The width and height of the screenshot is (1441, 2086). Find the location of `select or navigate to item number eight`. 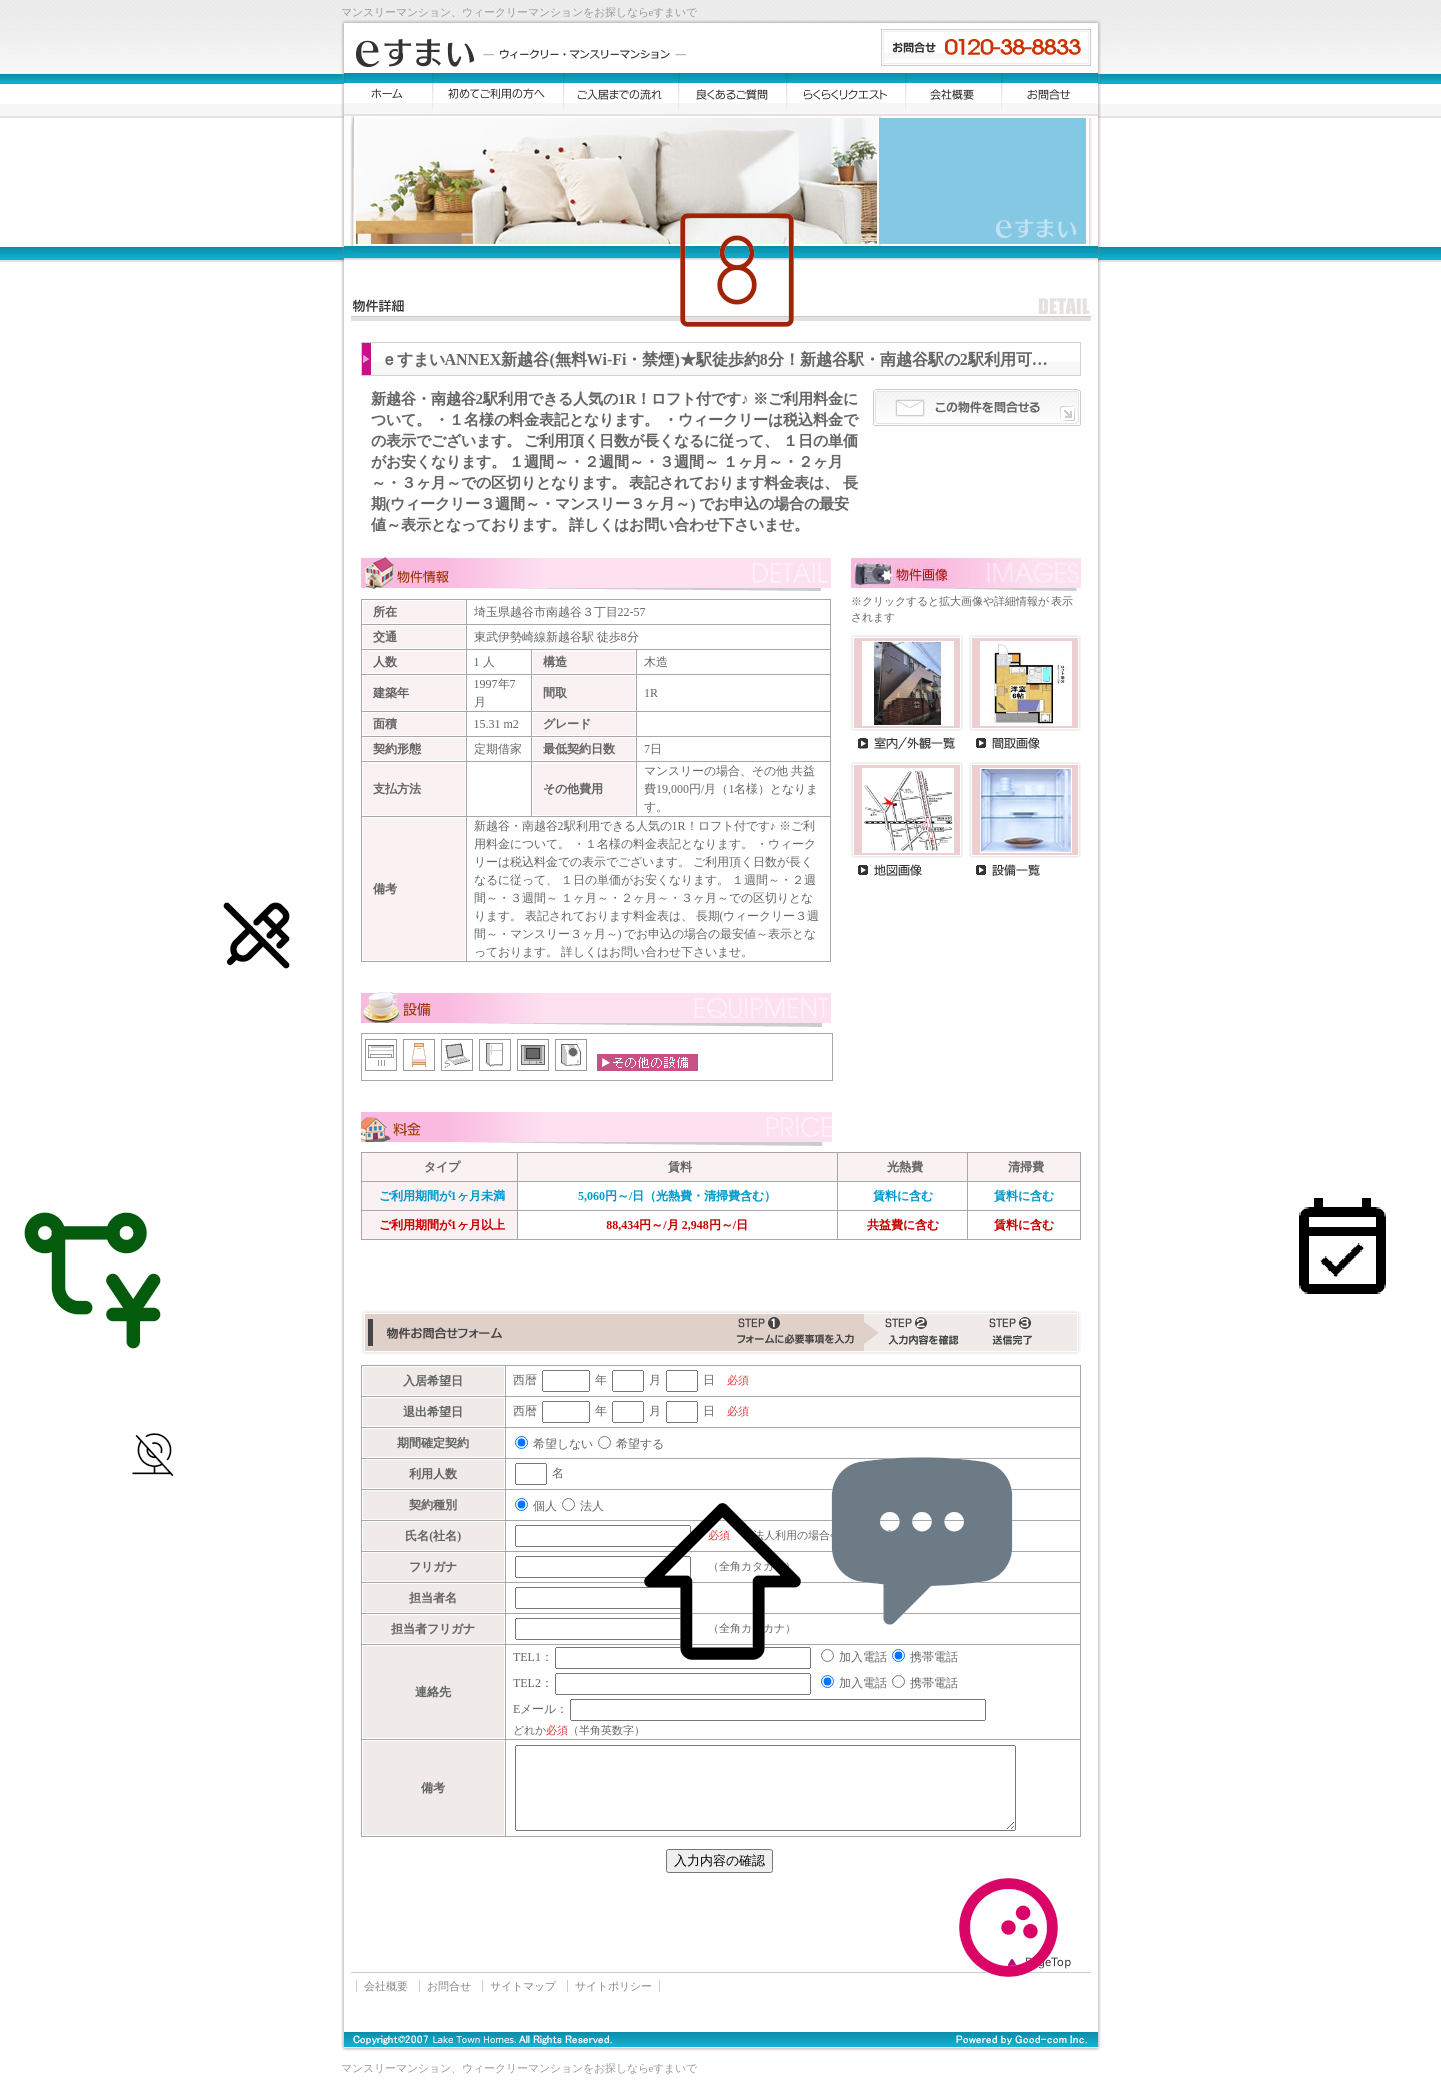

select or navigate to item number eight is located at coordinates (737, 270).